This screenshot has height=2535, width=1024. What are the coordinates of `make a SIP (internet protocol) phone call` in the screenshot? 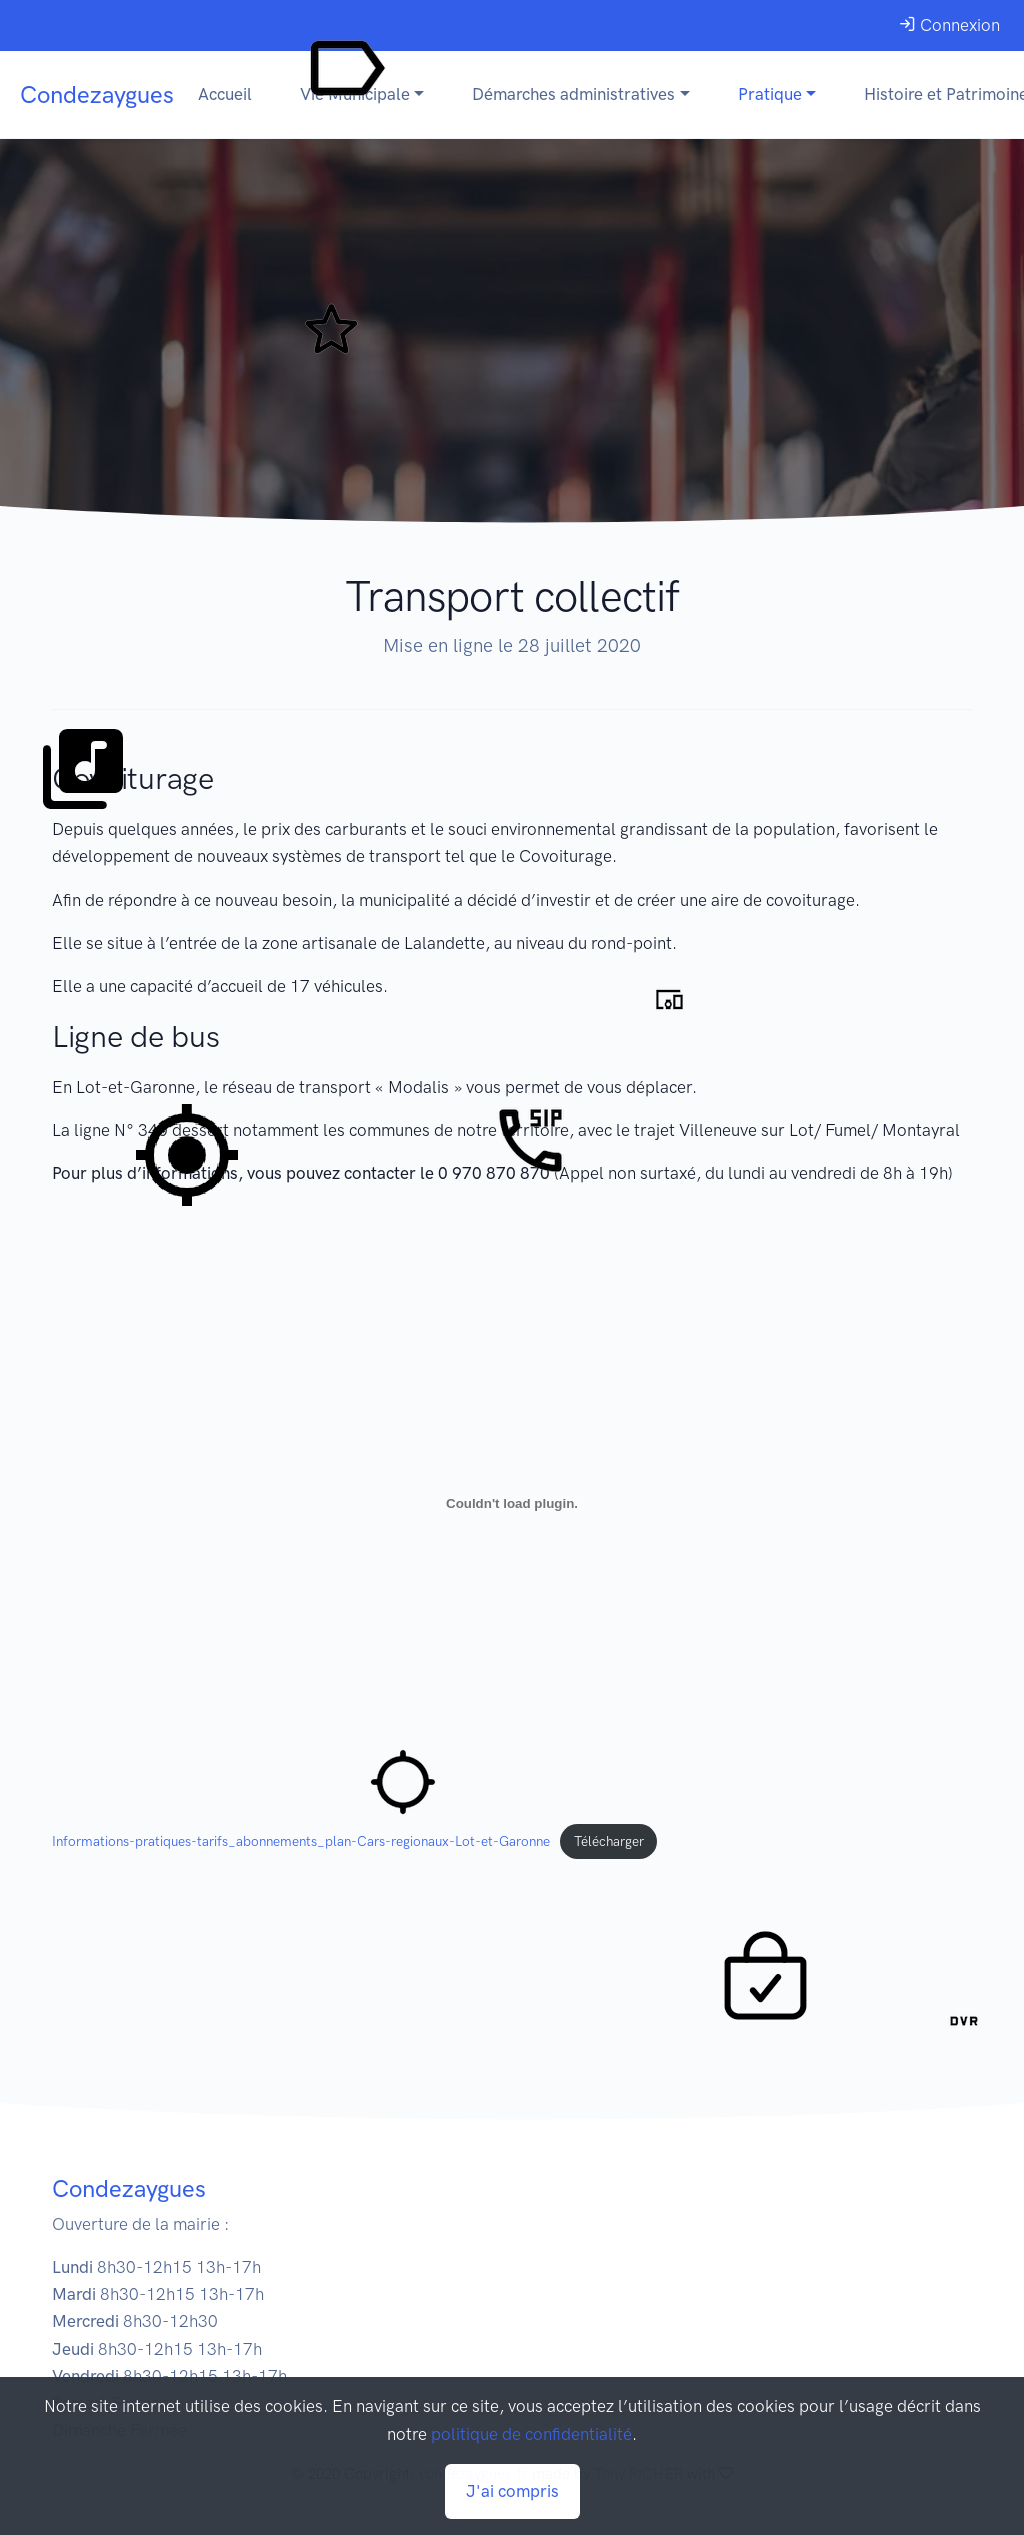 It's located at (530, 1140).